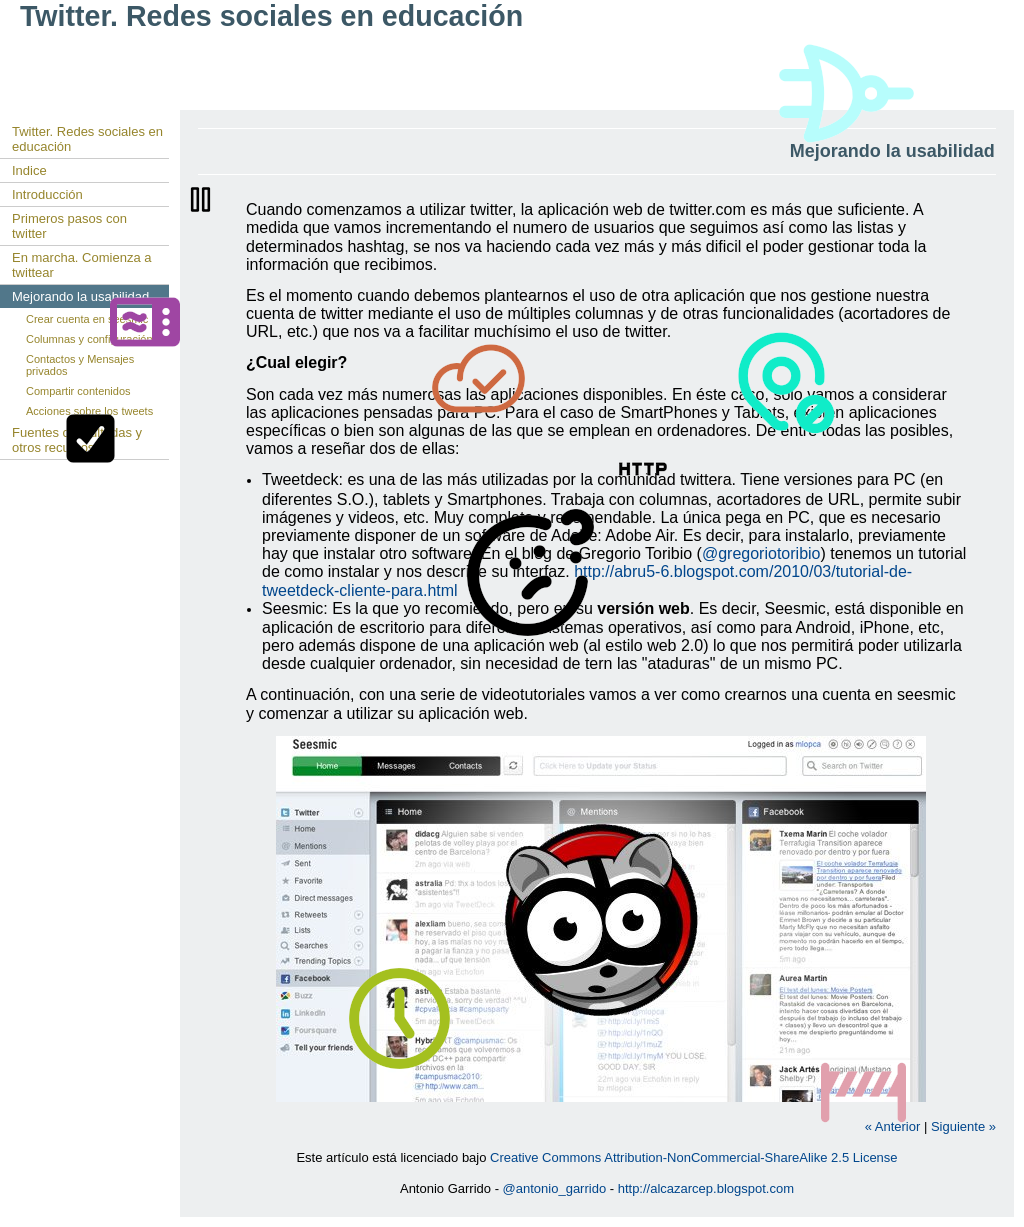  What do you see at coordinates (478, 378) in the screenshot?
I see `file successfully uploaded to cloud storage` at bounding box center [478, 378].